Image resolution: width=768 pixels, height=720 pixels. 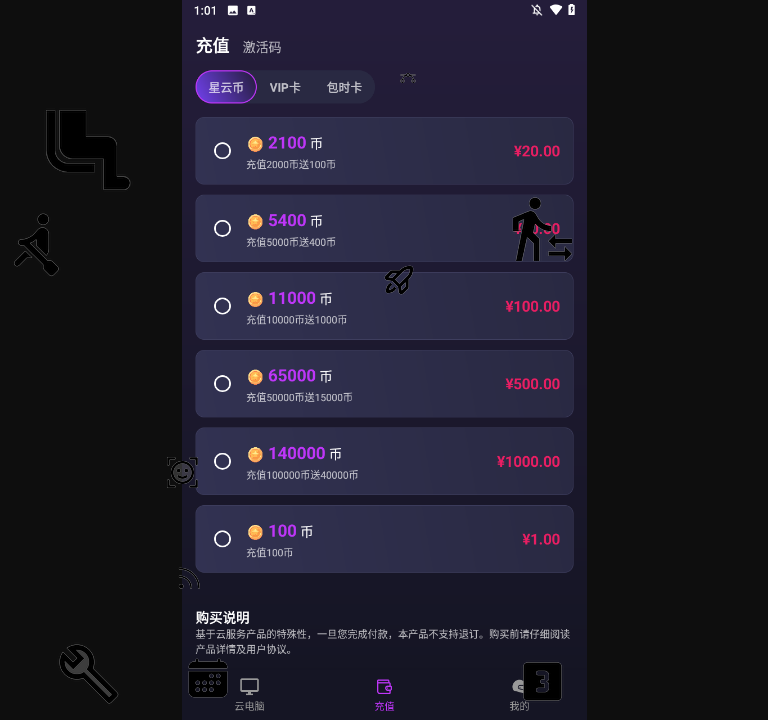 What do you see at coordinates (408, 78) in the screenshot?
I see `edit vector path curves` at bounding box center [408, 78].